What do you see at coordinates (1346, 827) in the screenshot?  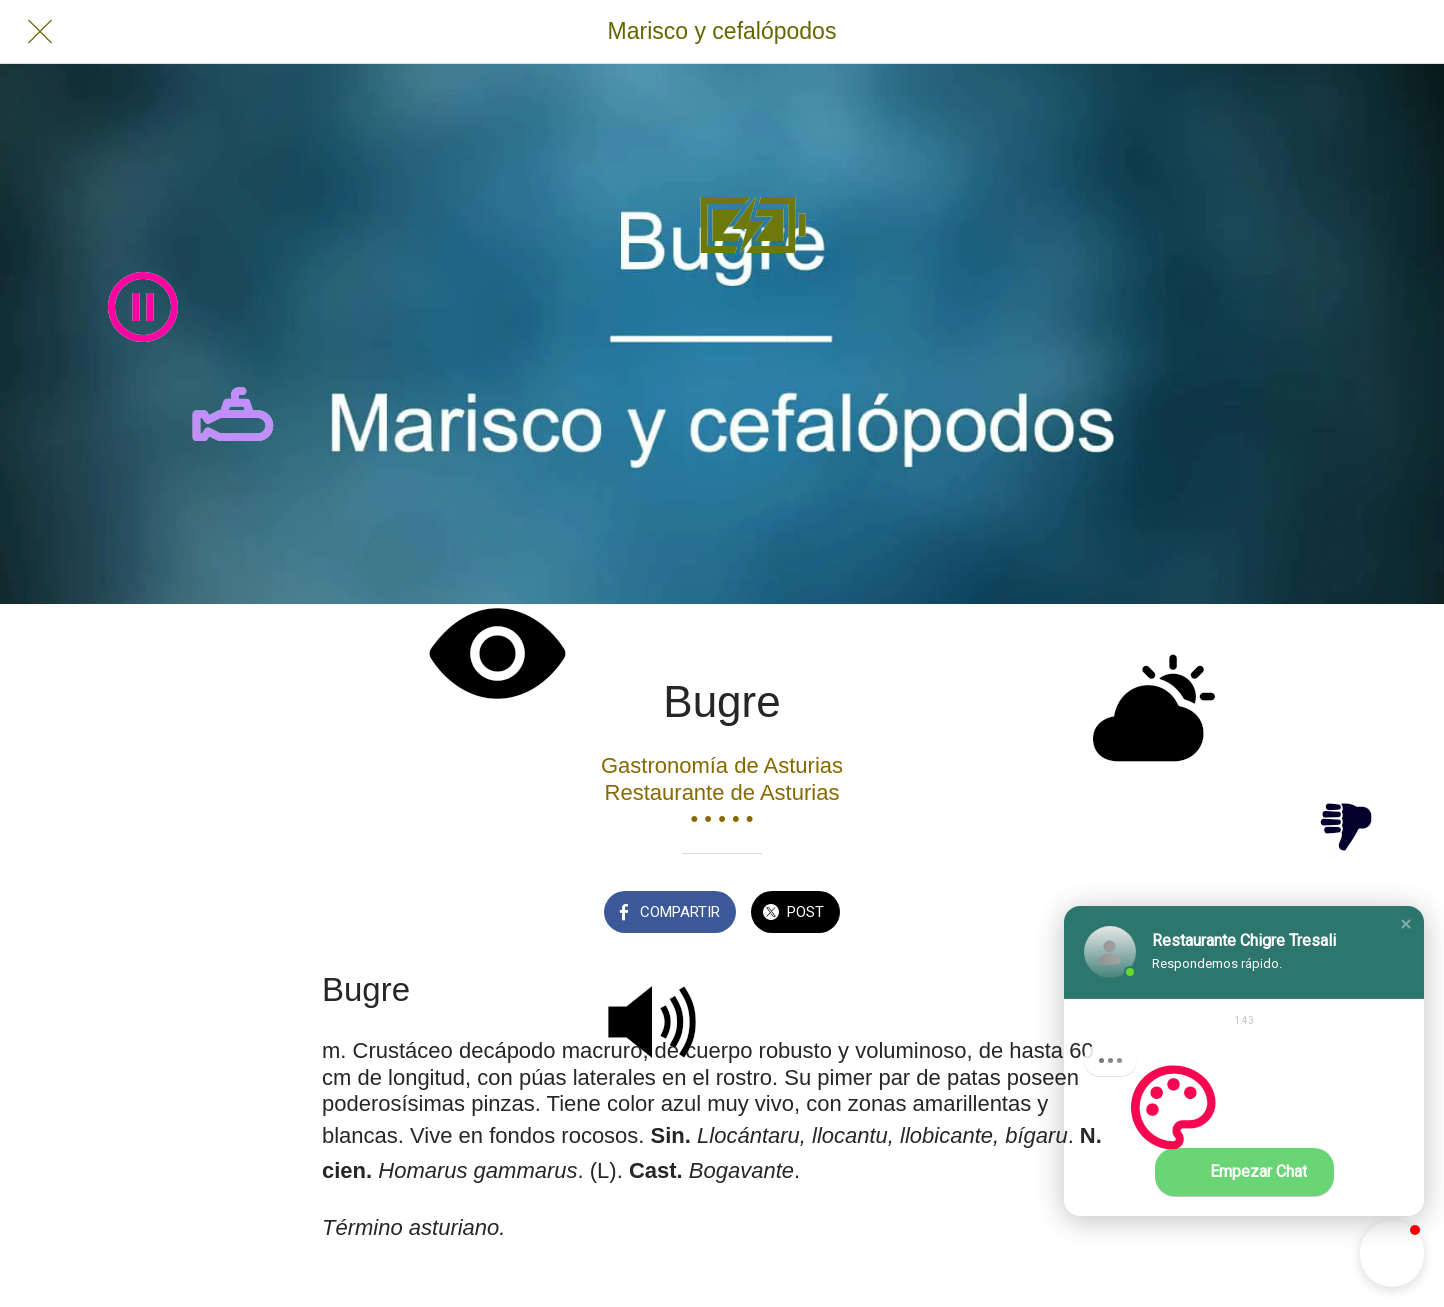 I see `dislike or downvote content` at bounding box center [1346, 827].